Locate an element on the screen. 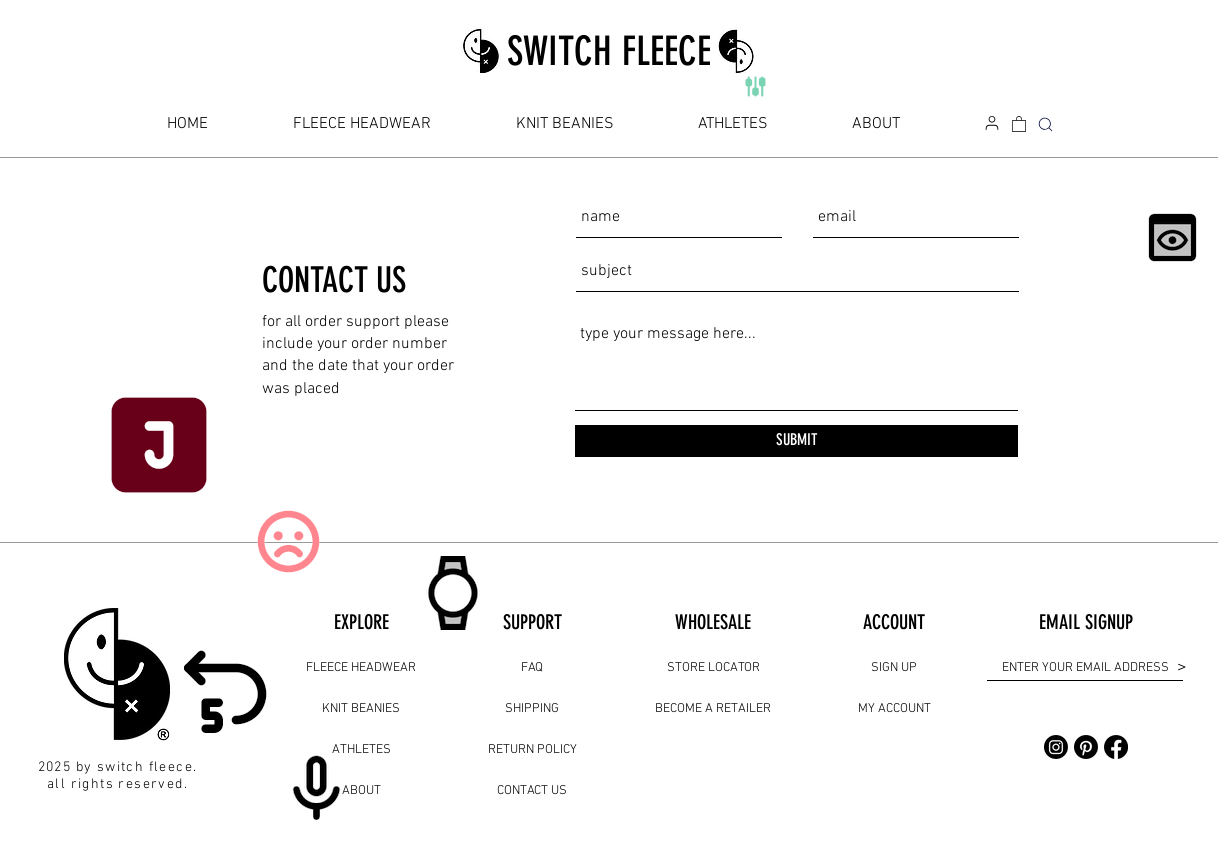 The image size is (1218, 853). access smartwatch settings or companion app is located at coordinates (453, 593).